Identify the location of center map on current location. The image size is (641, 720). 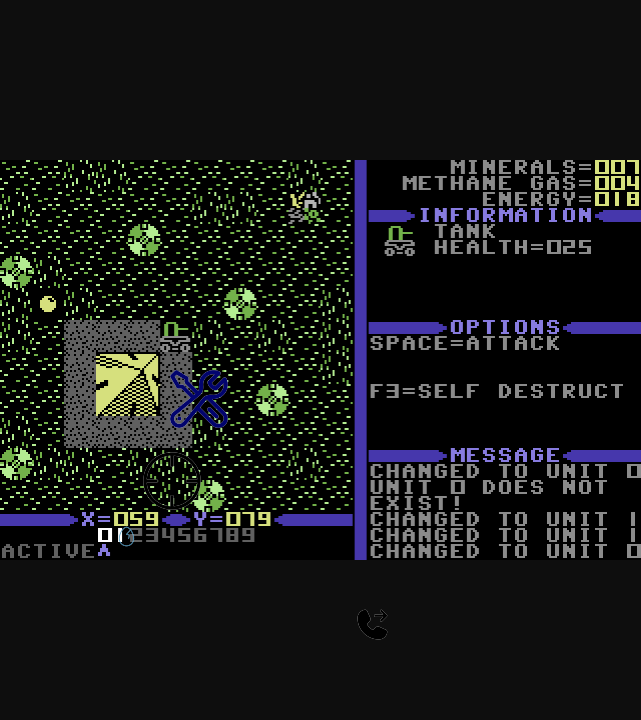
(172, 481).